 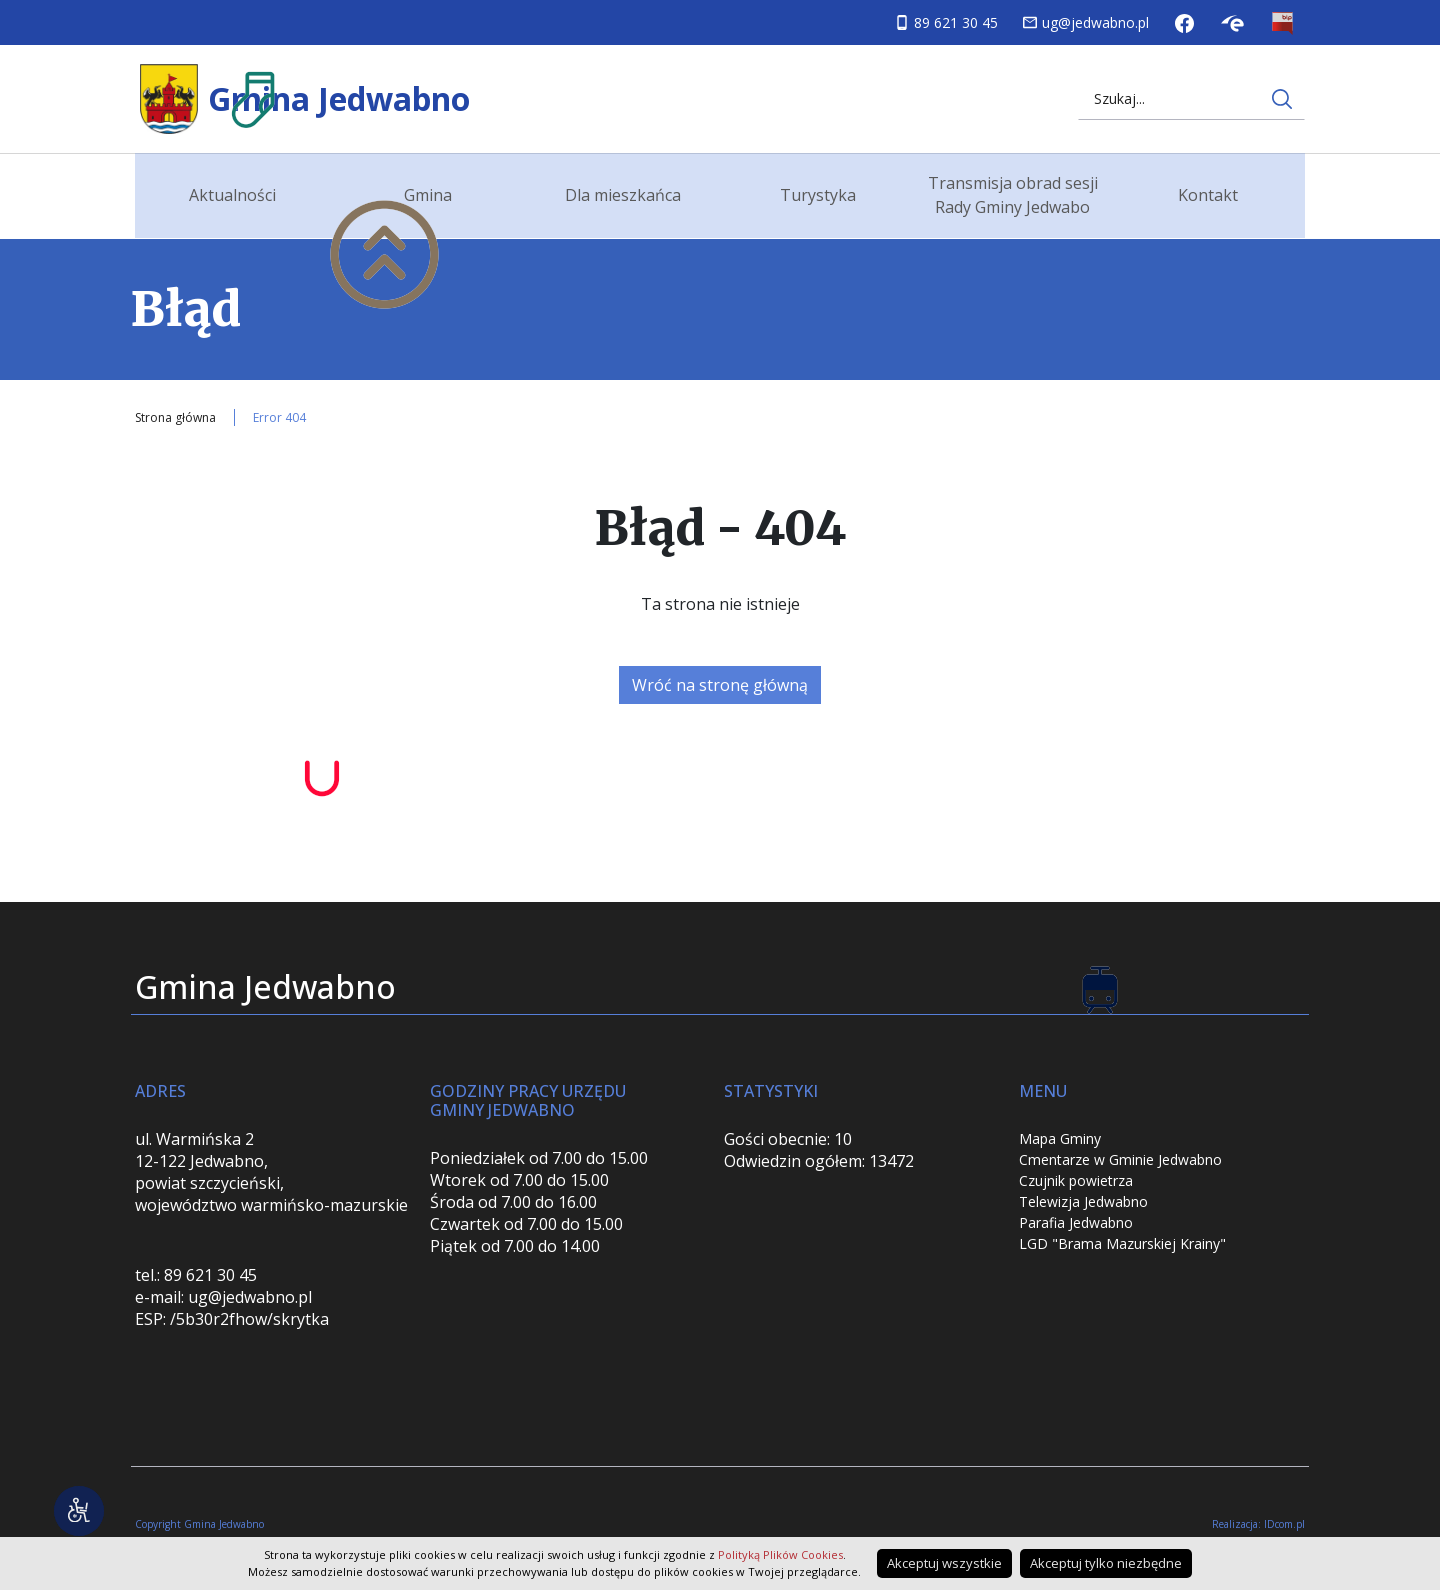 I want to click on combine or merge selected items, so click(x=322, y=776).